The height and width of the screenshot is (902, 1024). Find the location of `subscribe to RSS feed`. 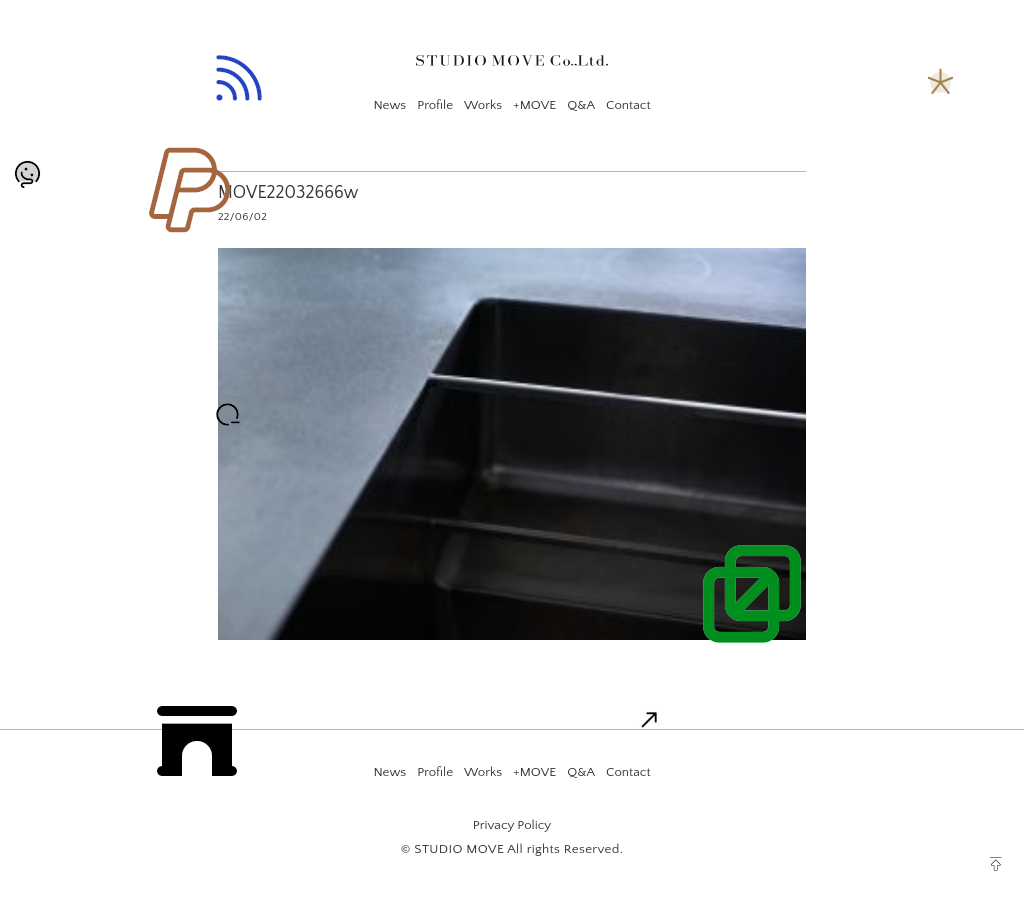

subscribe to RSS feed is located at coordinates (237, 80).